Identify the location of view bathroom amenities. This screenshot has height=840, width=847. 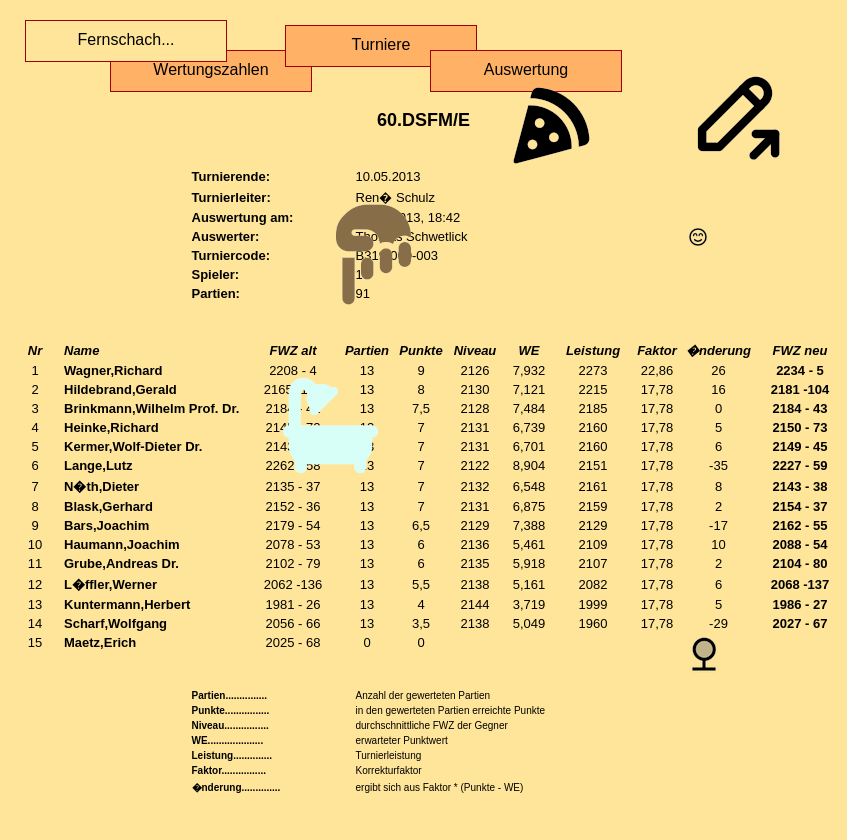
(330, 425).